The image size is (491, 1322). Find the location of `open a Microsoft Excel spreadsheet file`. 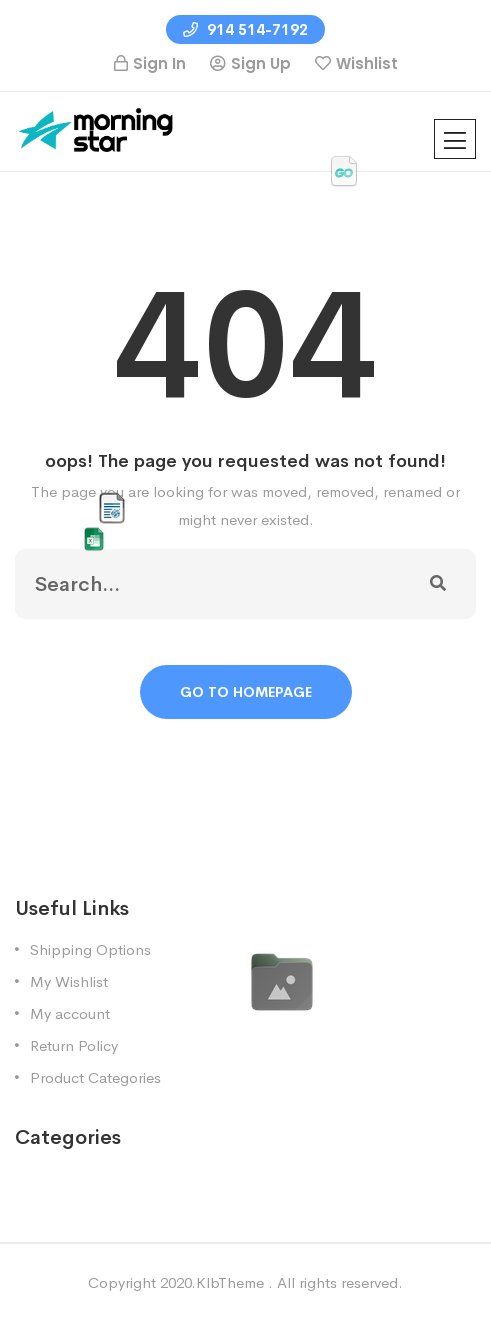

open a Microsoft Excel spreadsheet file is located at coordinates (94, 539).